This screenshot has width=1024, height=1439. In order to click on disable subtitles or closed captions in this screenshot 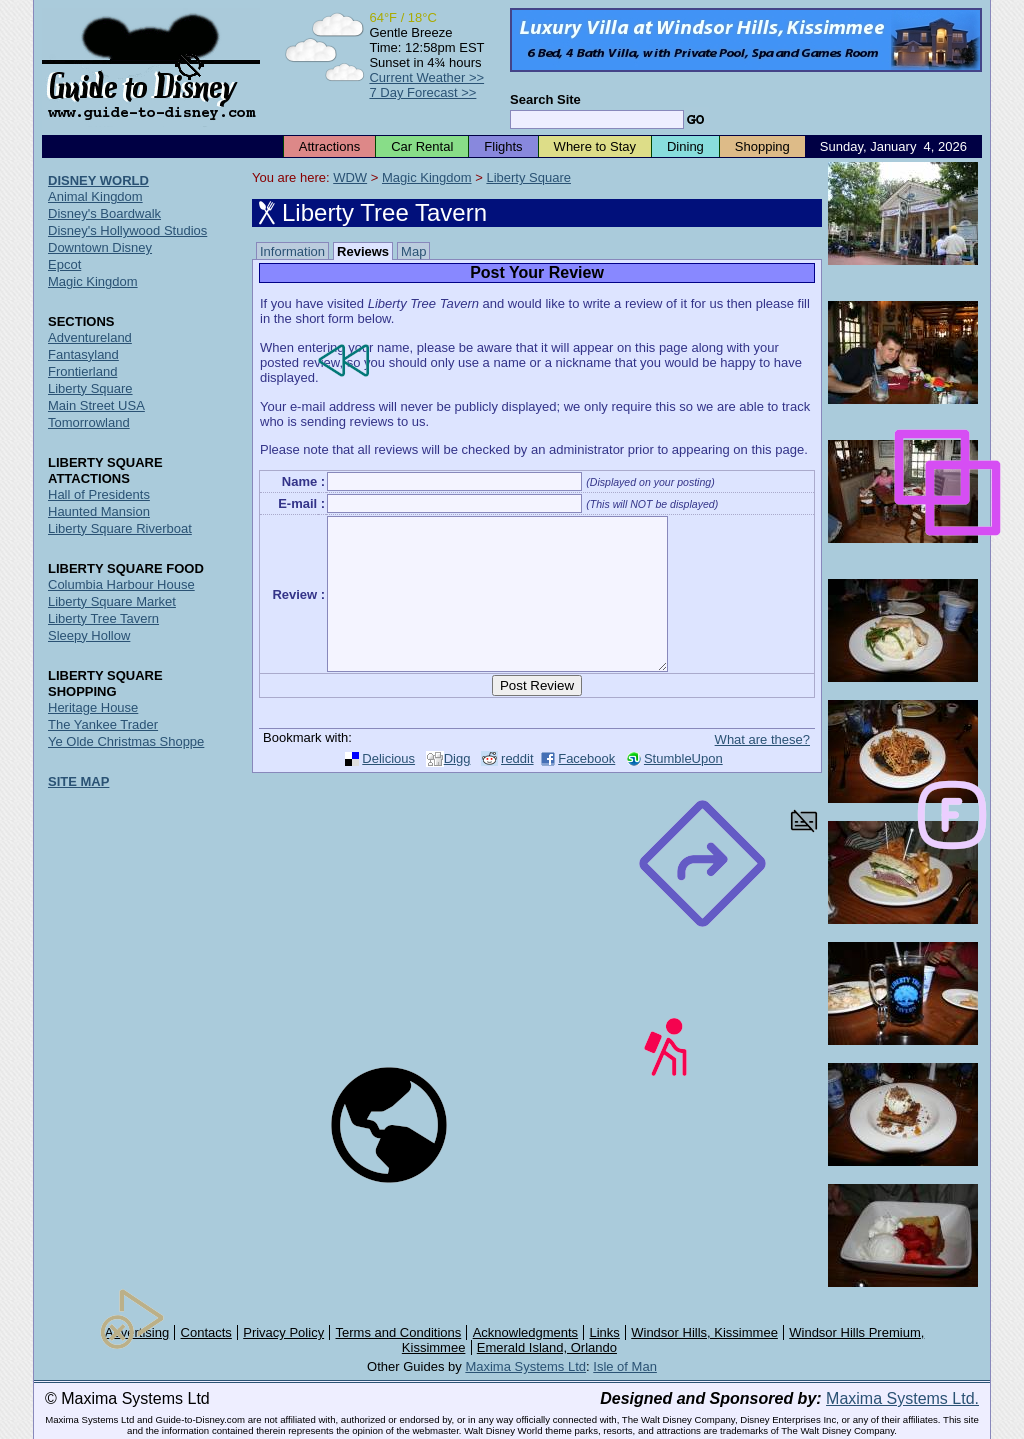, I will do `click(804, 821)`.